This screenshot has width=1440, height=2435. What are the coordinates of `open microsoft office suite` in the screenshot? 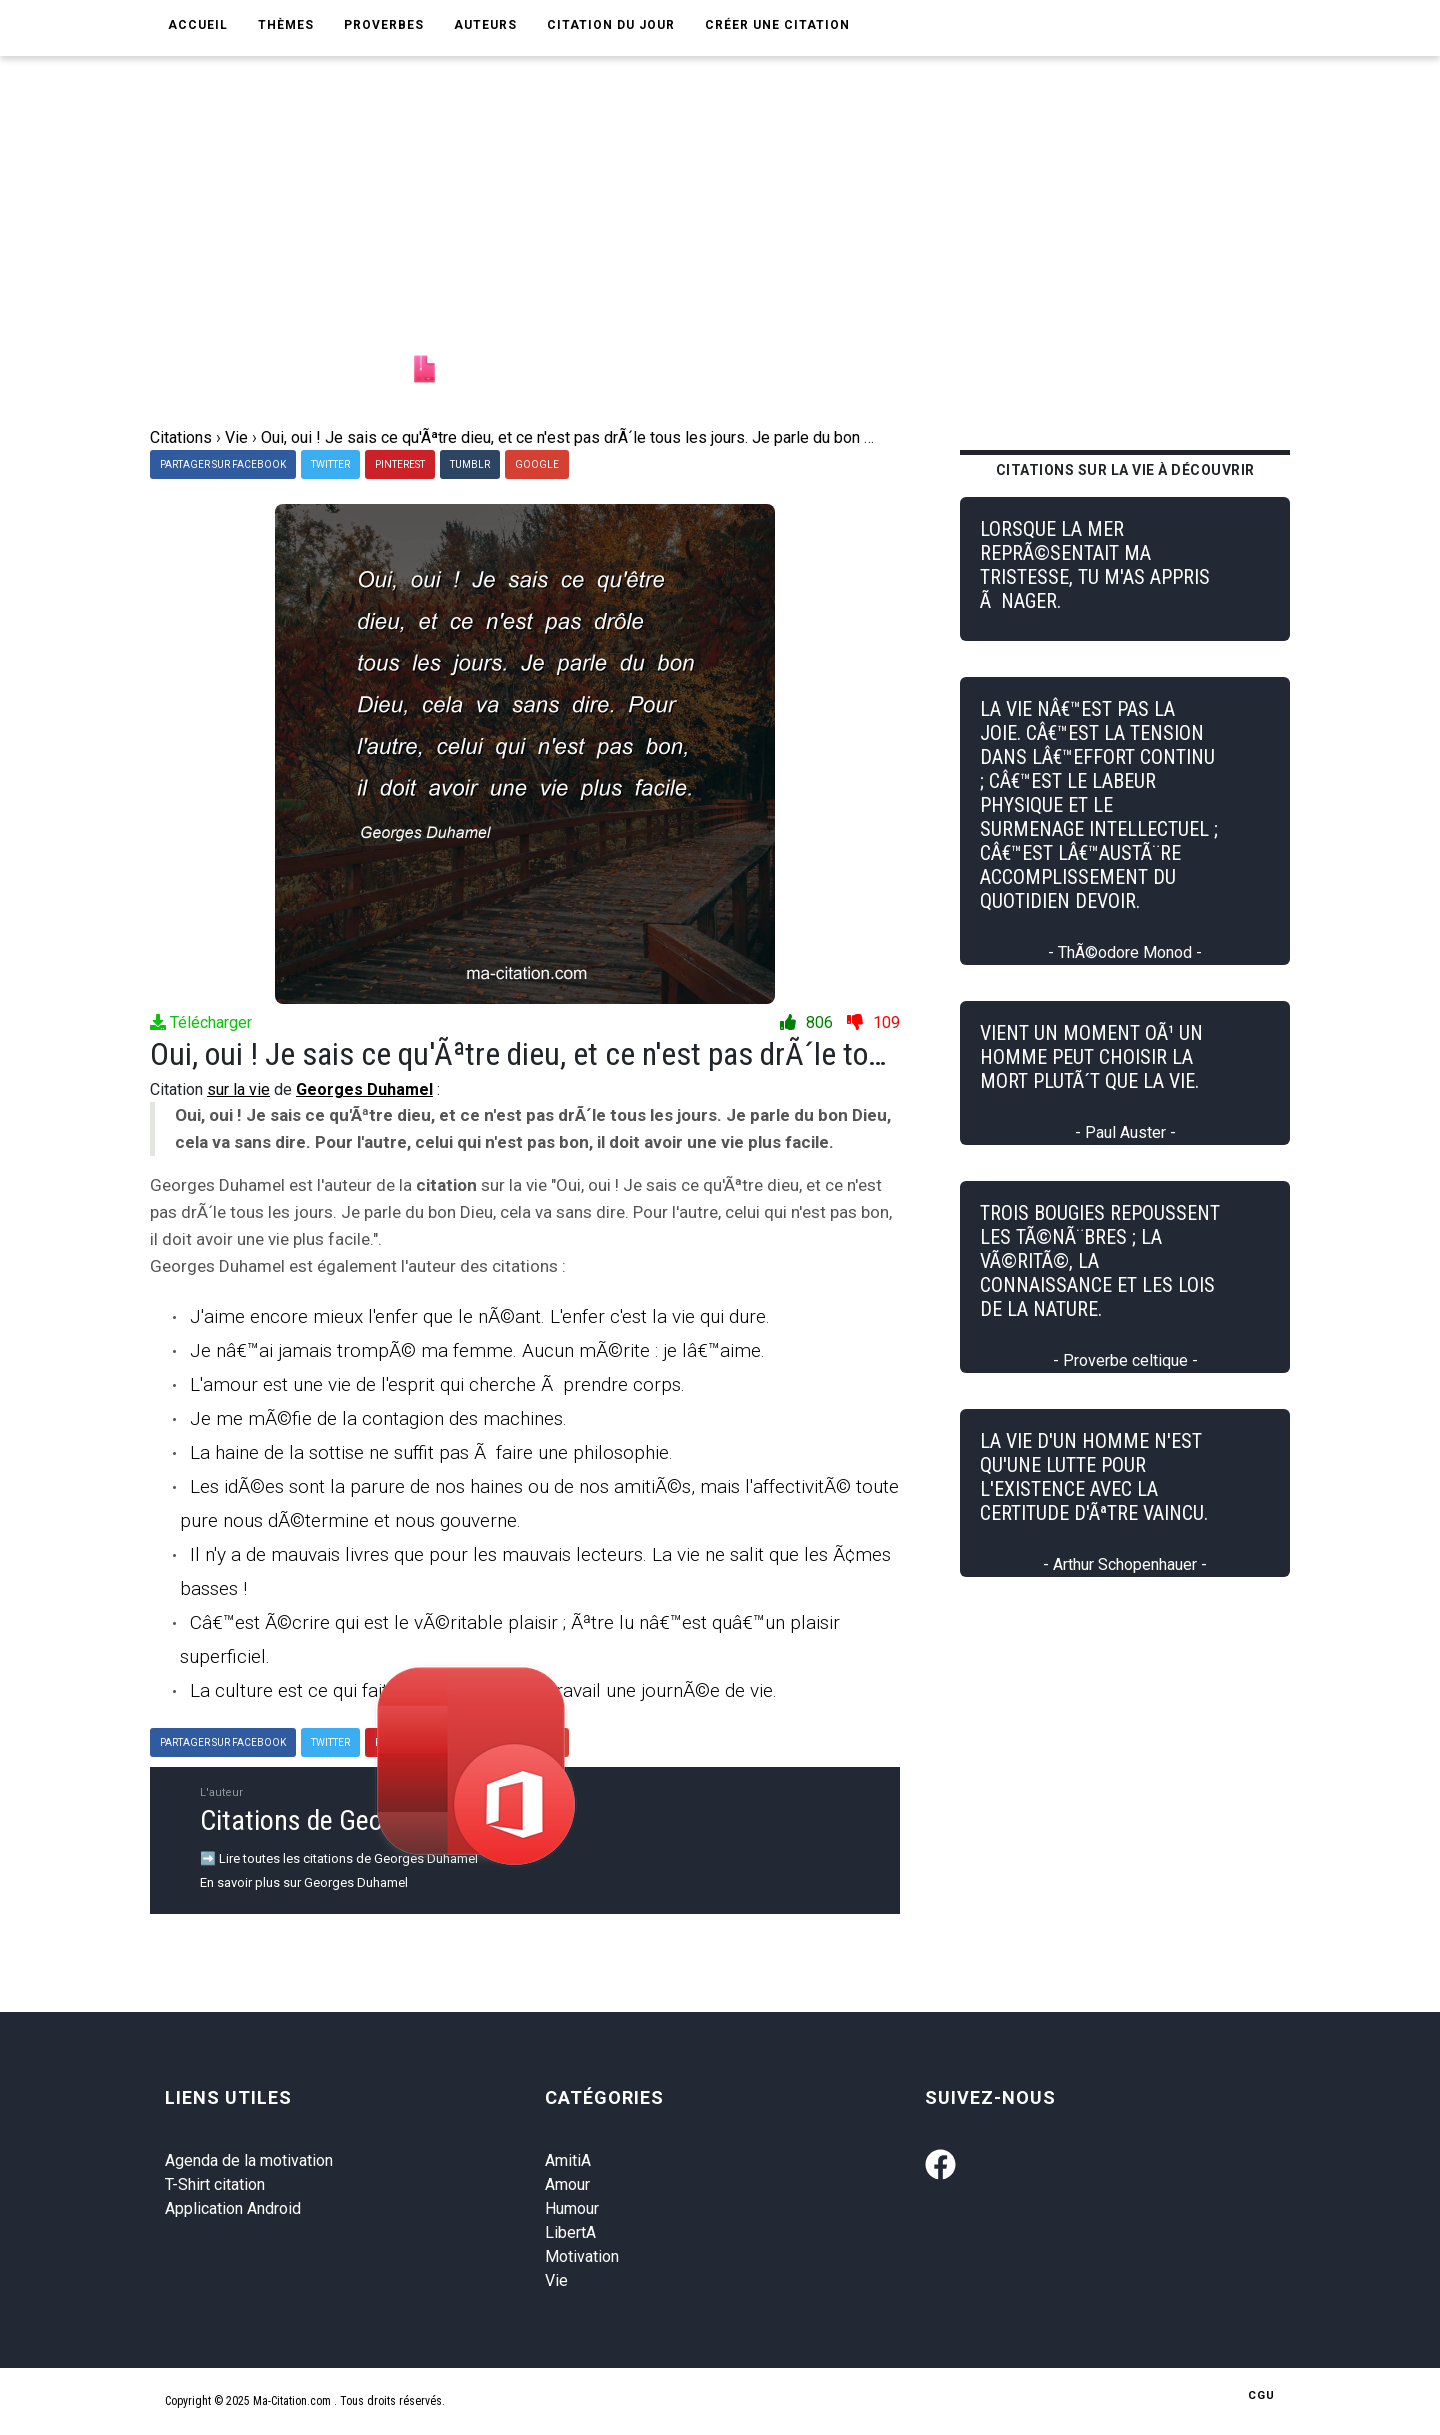 It's located at (471, 1761).